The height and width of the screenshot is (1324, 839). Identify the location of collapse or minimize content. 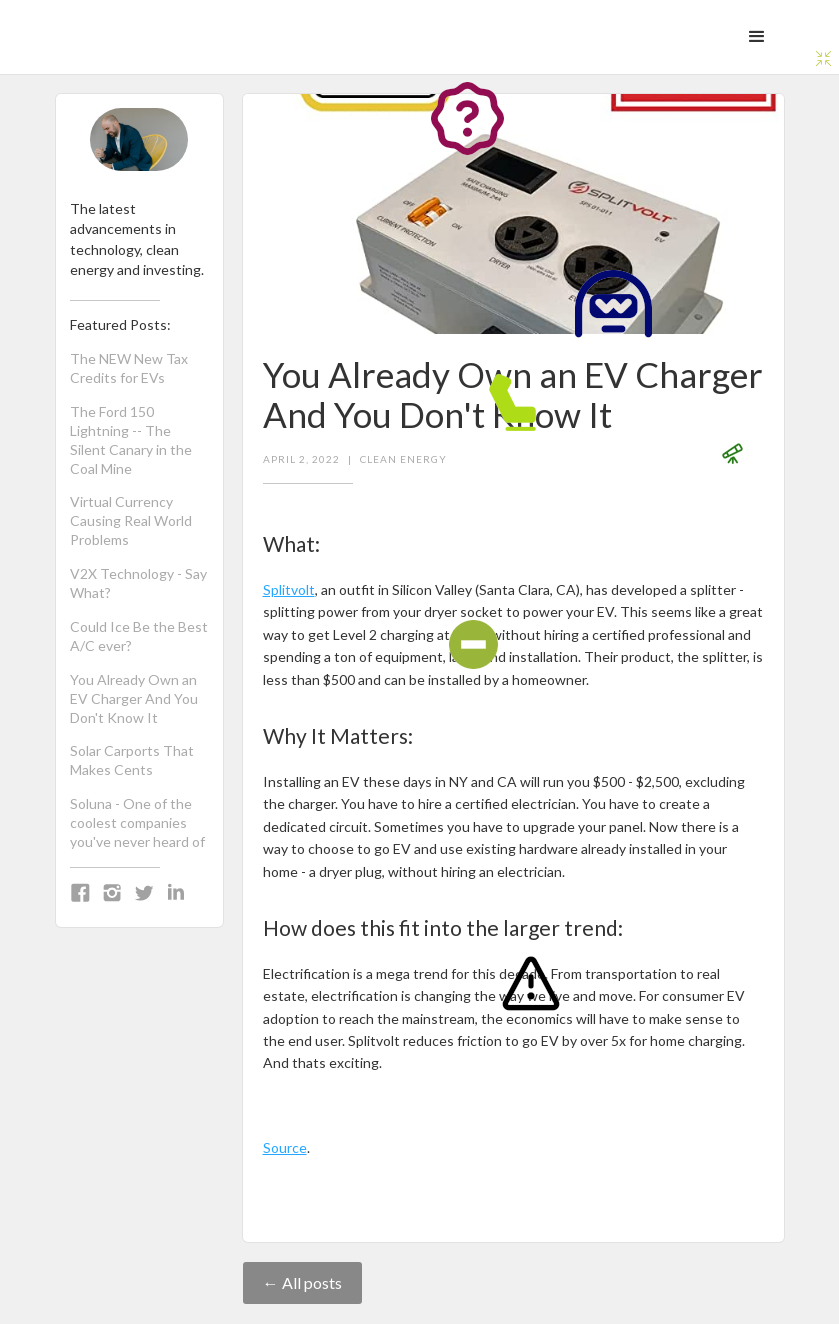
(823, 58).